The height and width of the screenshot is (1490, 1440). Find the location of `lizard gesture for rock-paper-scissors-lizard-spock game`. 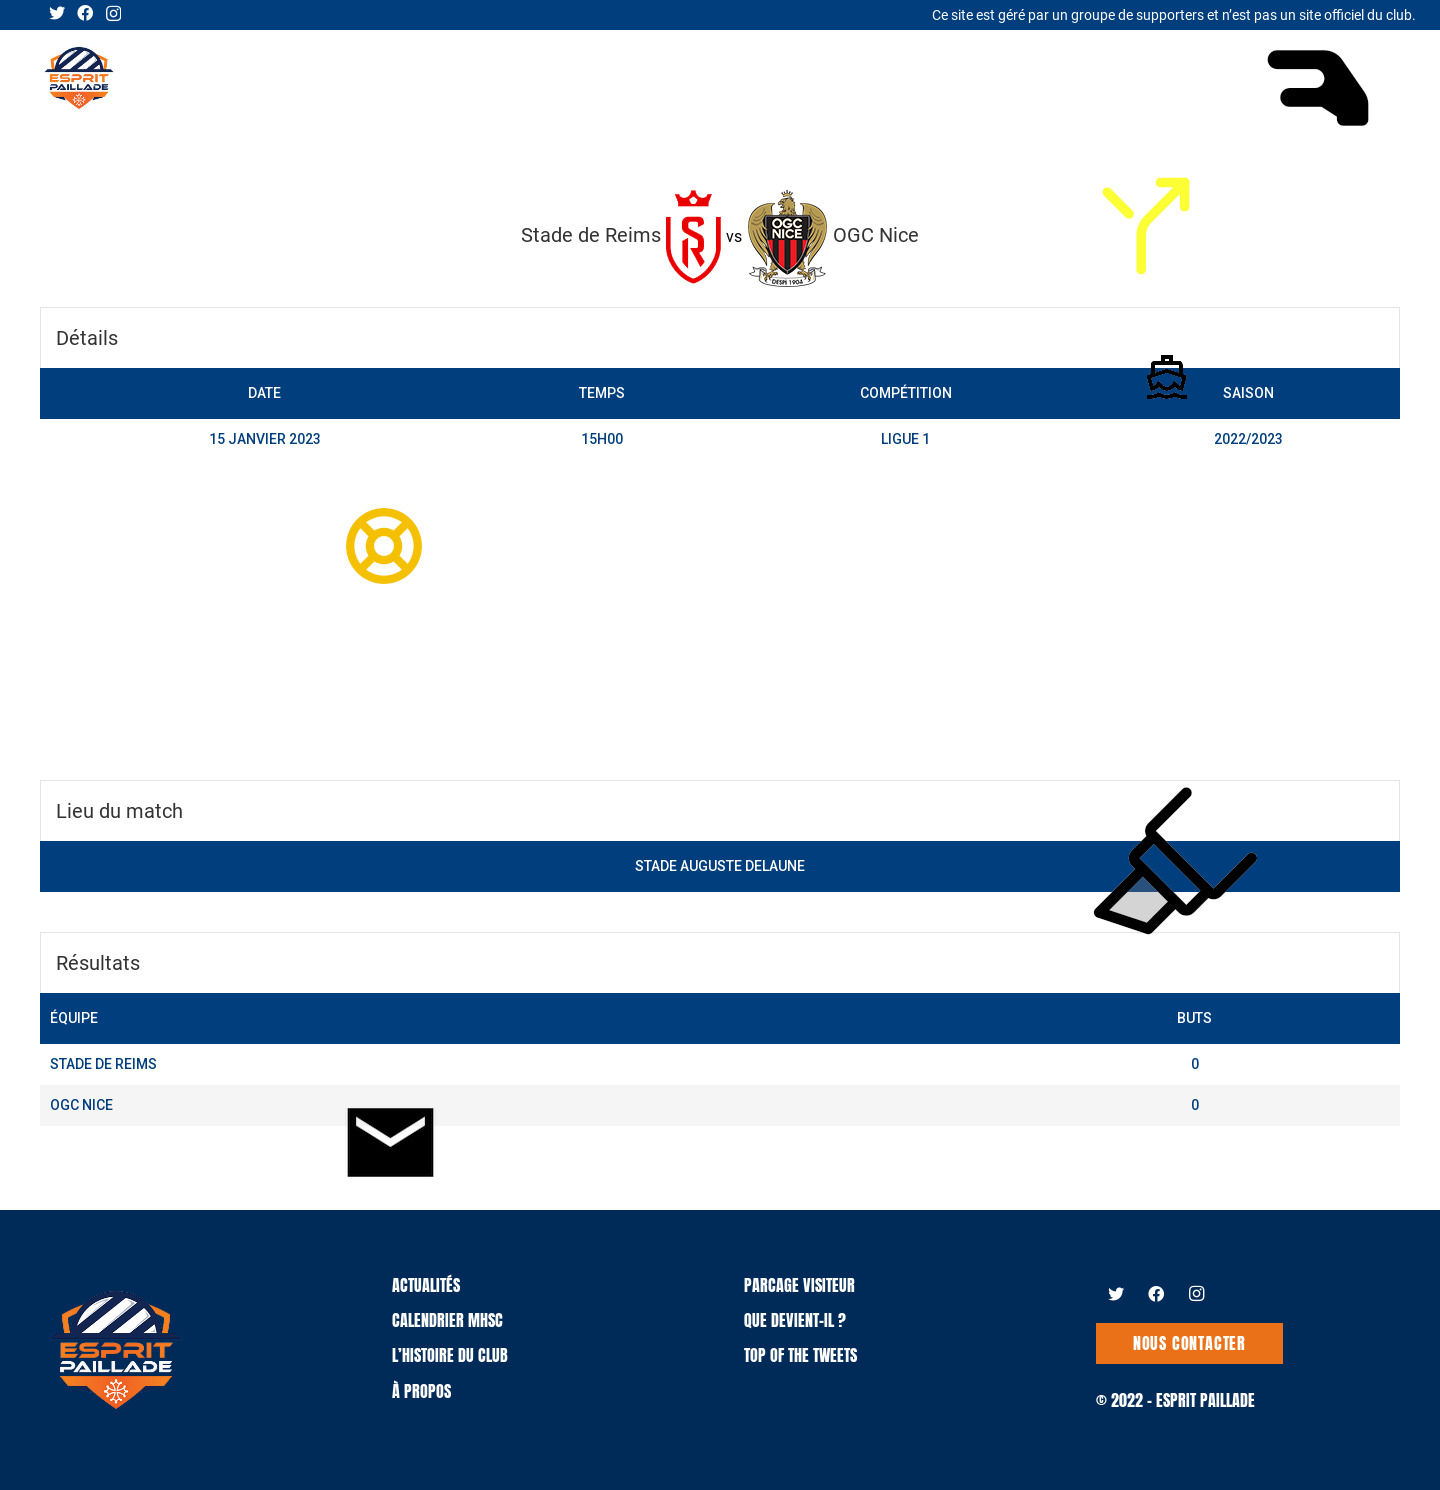

lizard gesture for rock-paper-scissors-lizard-spock game is located at coordinates (1318, 88).